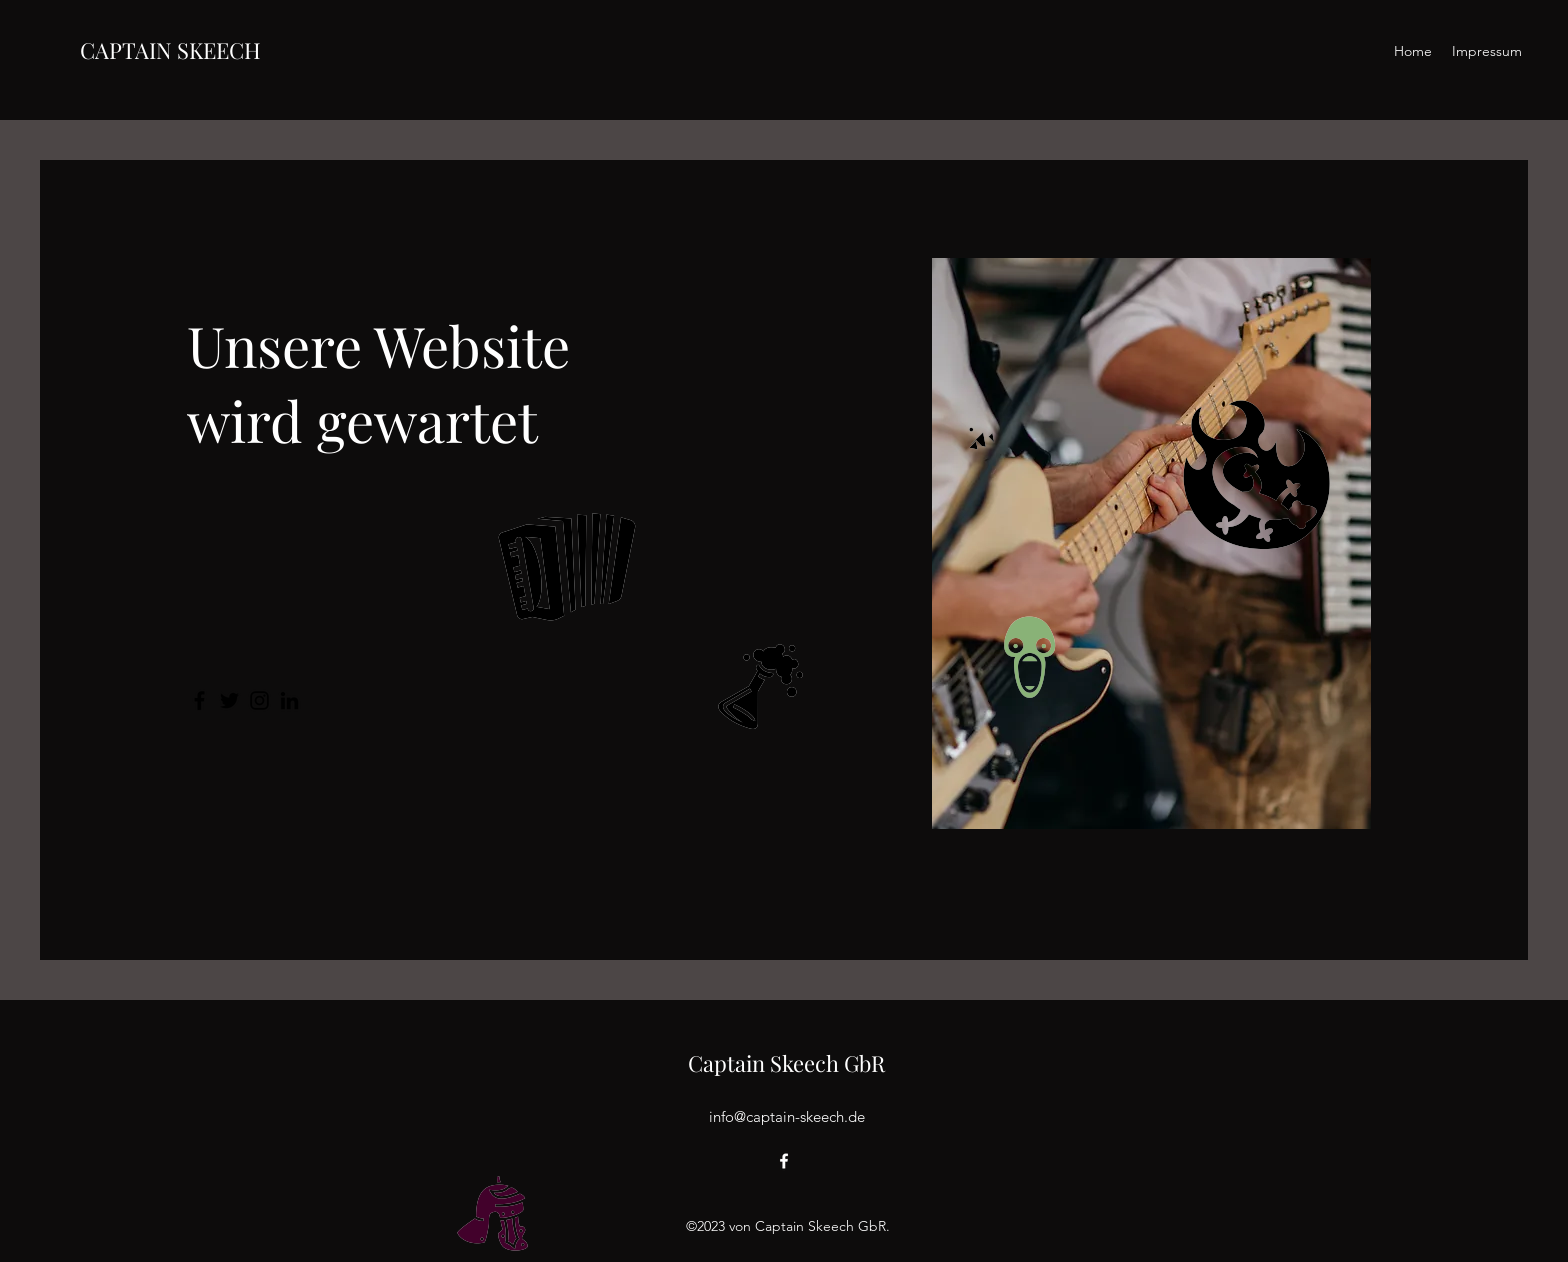 The height and width of the screenshot is (1262, 1568). I want to click on select roman soldier or centurion character class, so click(492, 1213).